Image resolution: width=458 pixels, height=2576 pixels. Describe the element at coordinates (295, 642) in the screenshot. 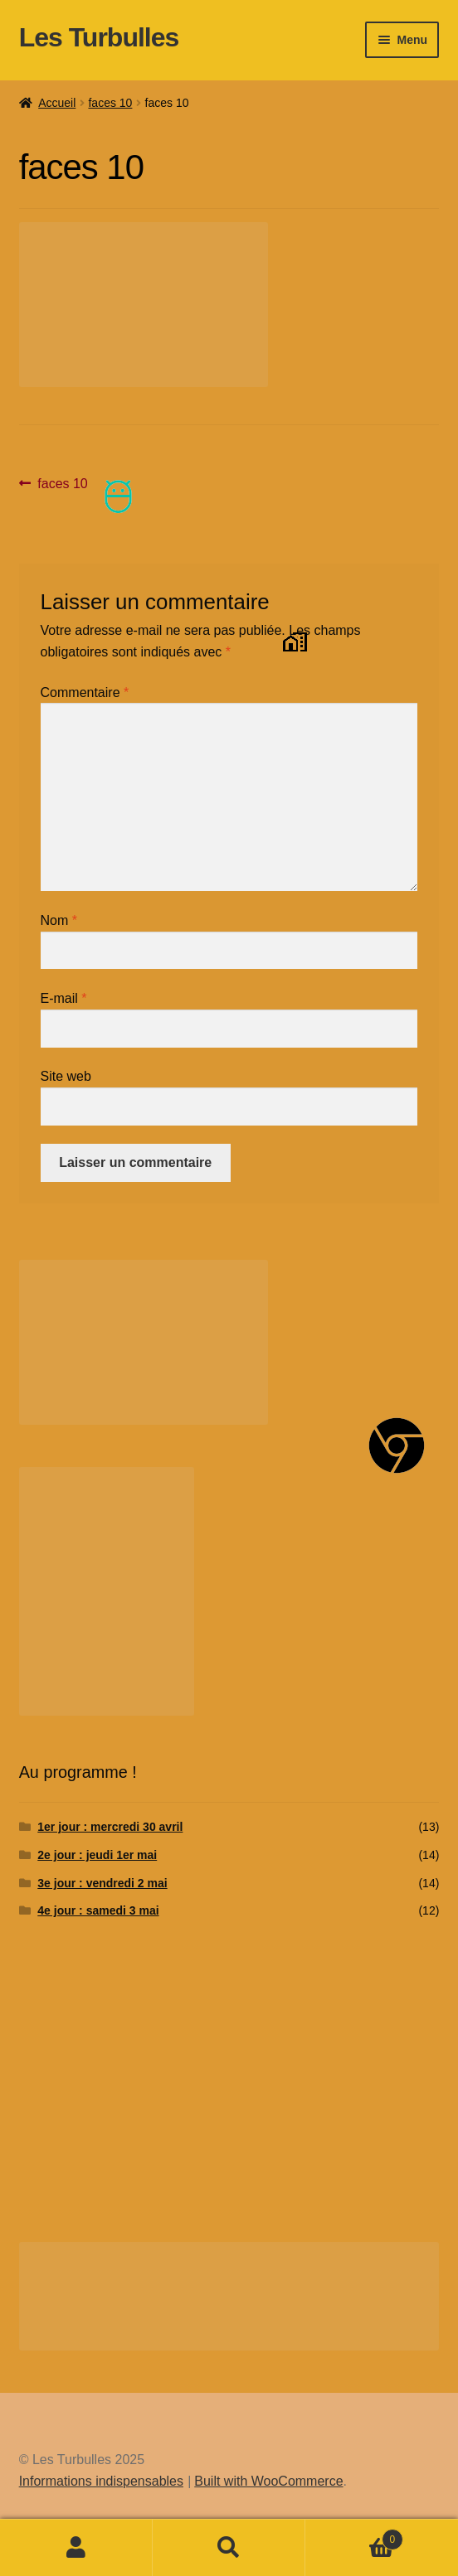

I see `switch between home and work locations` at that location.